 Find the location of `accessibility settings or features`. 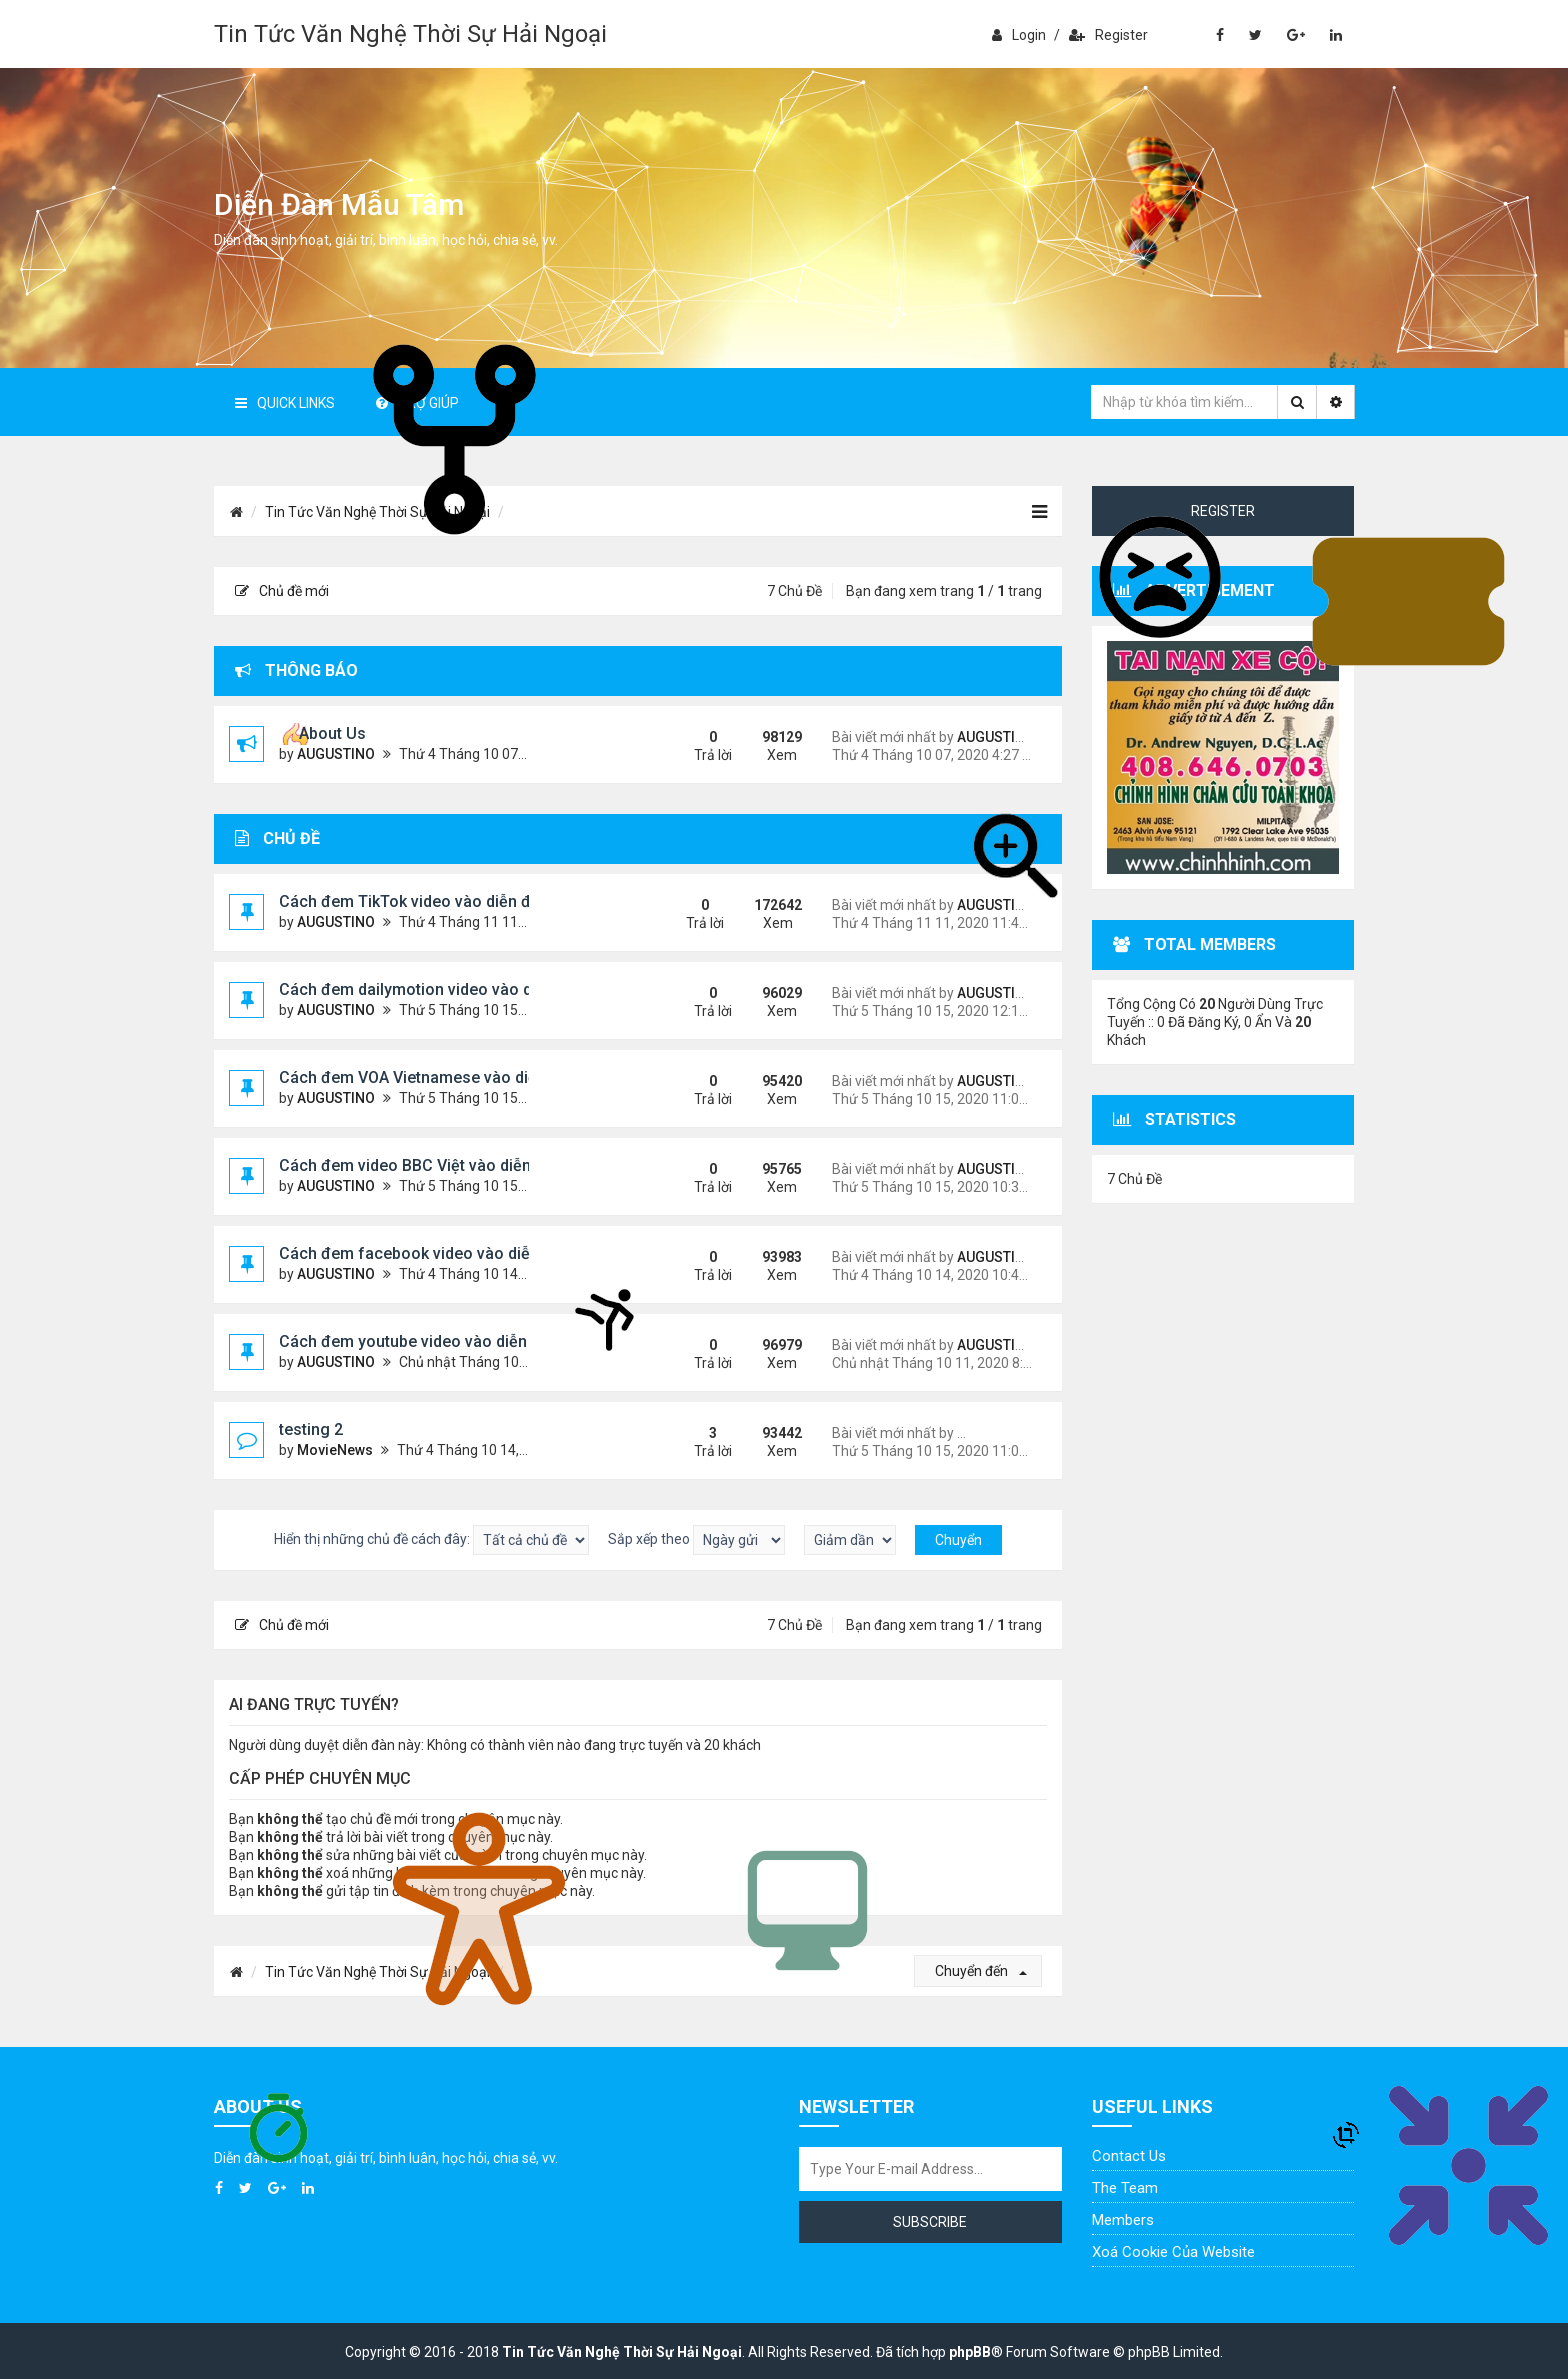

accessibility settings or features is located at coordinates (479, 1912).